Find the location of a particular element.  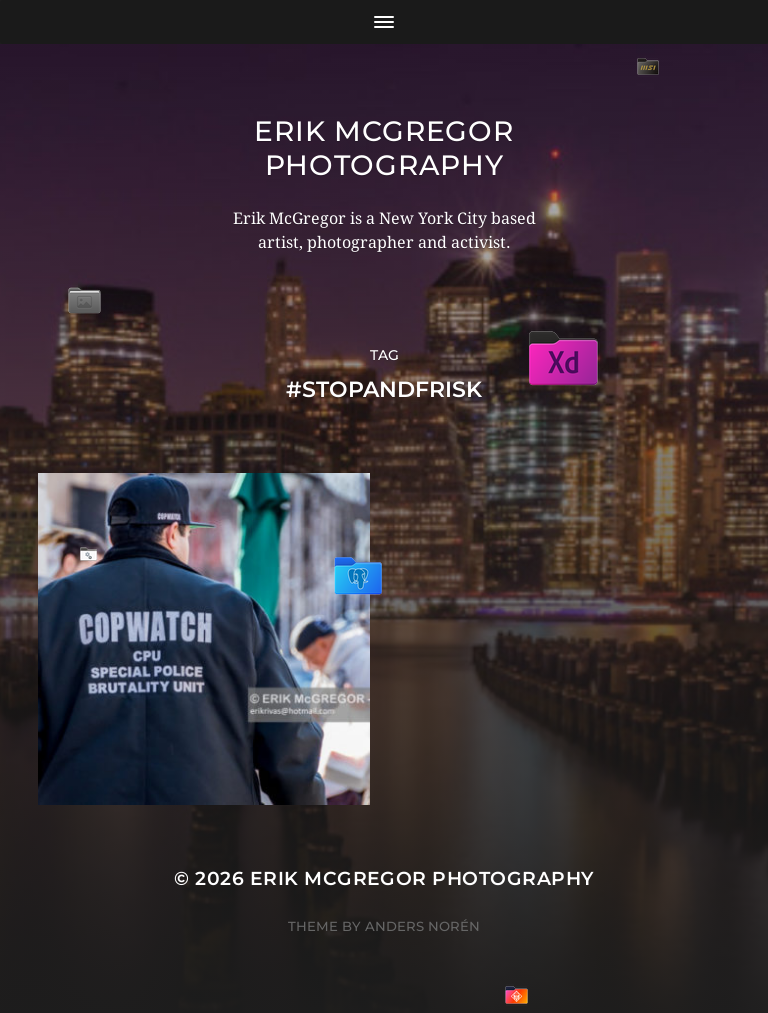

open folder containing postgresql database files is located at coordinates (358, 577).